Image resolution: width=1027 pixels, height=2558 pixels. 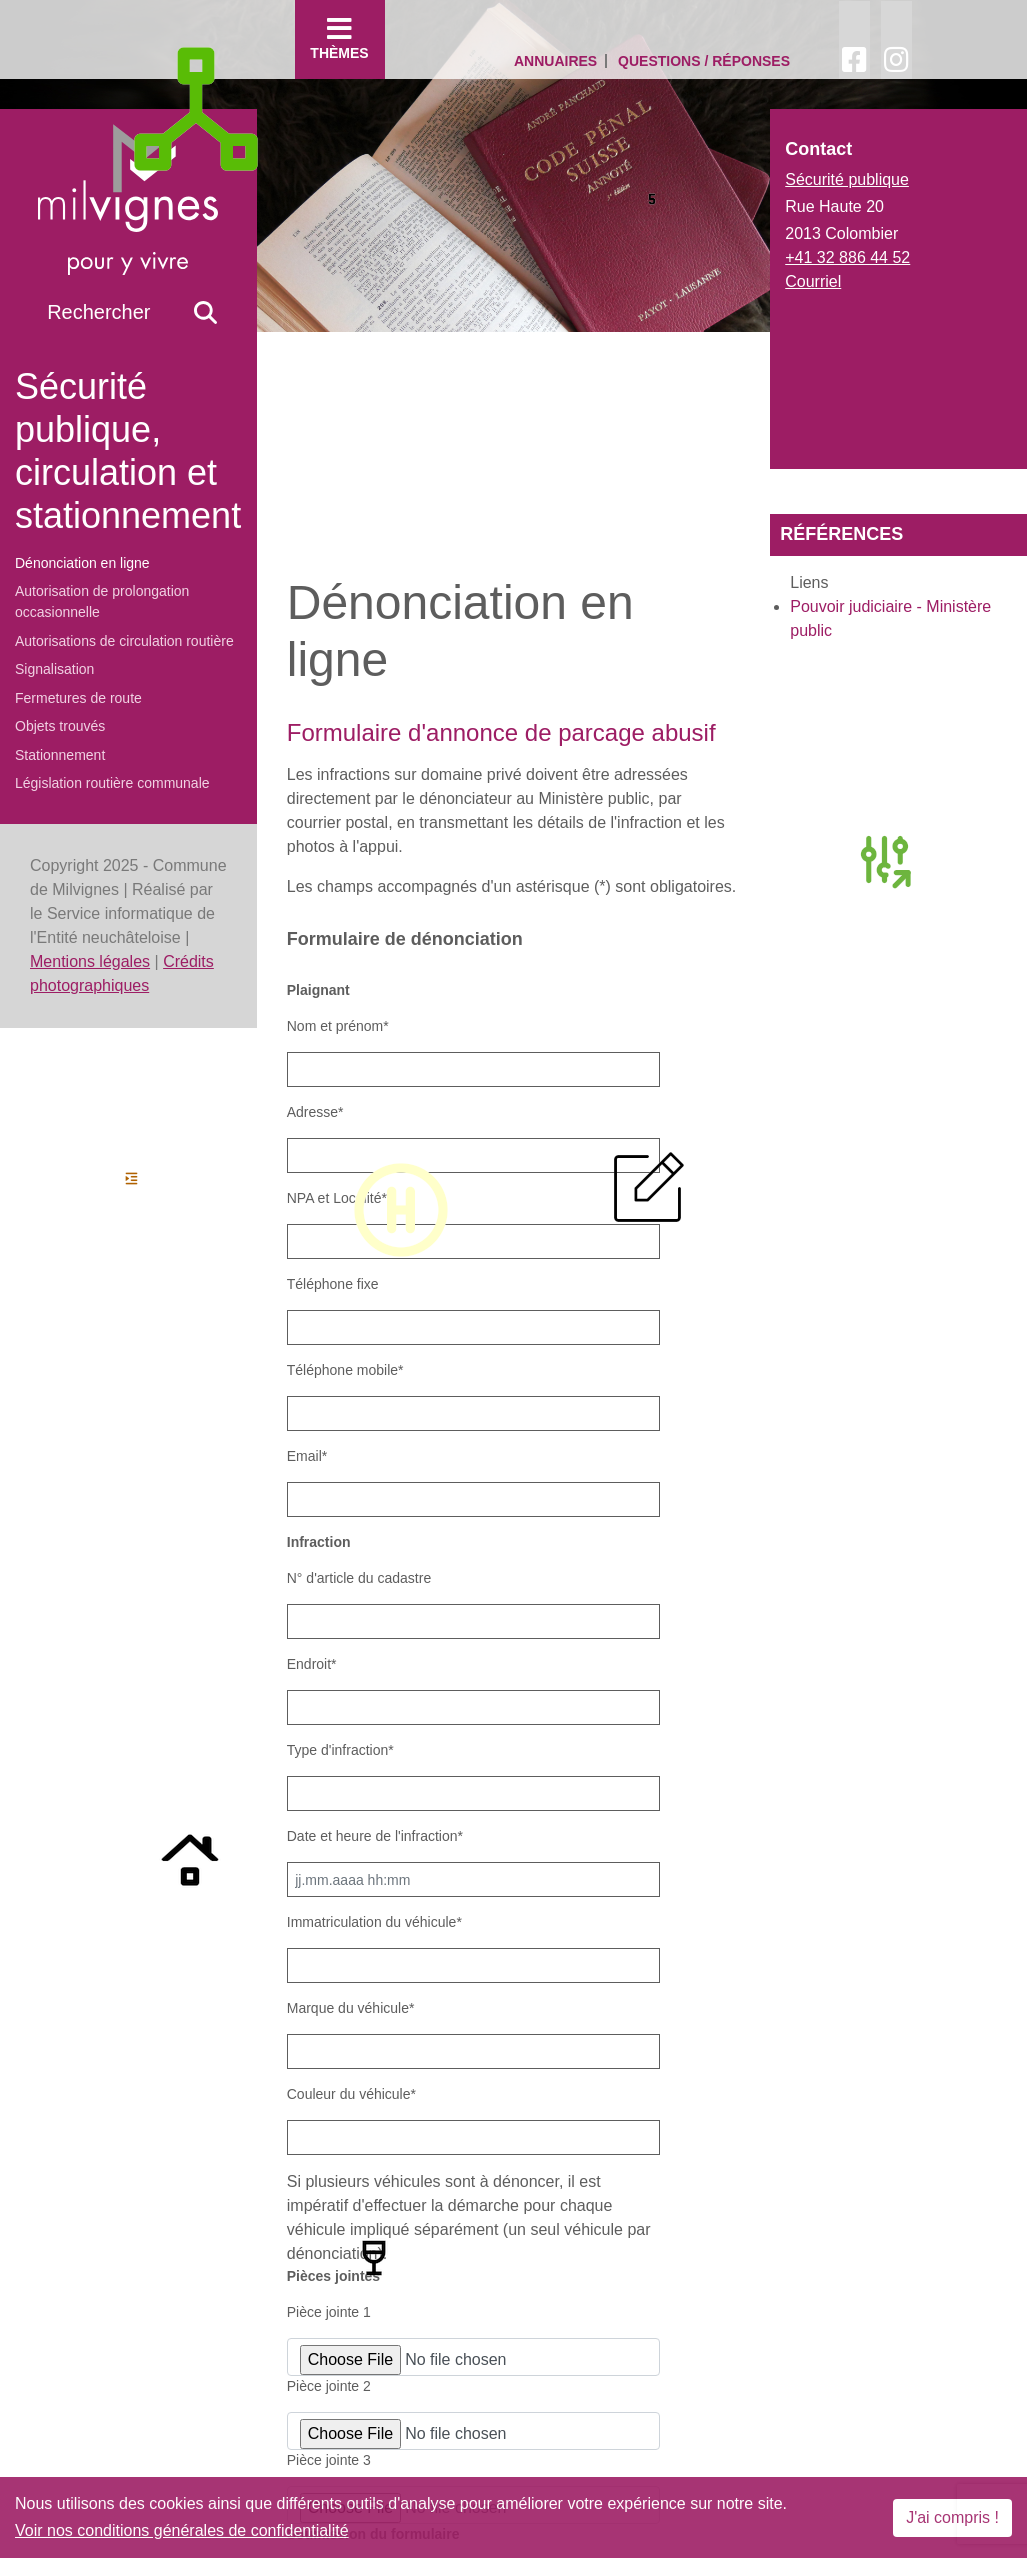 What do you see at coordinates (401, 1210) in the screenshot?
I see `locate nearby hospitals or medical facilities` at bounding box center [401, 1210].